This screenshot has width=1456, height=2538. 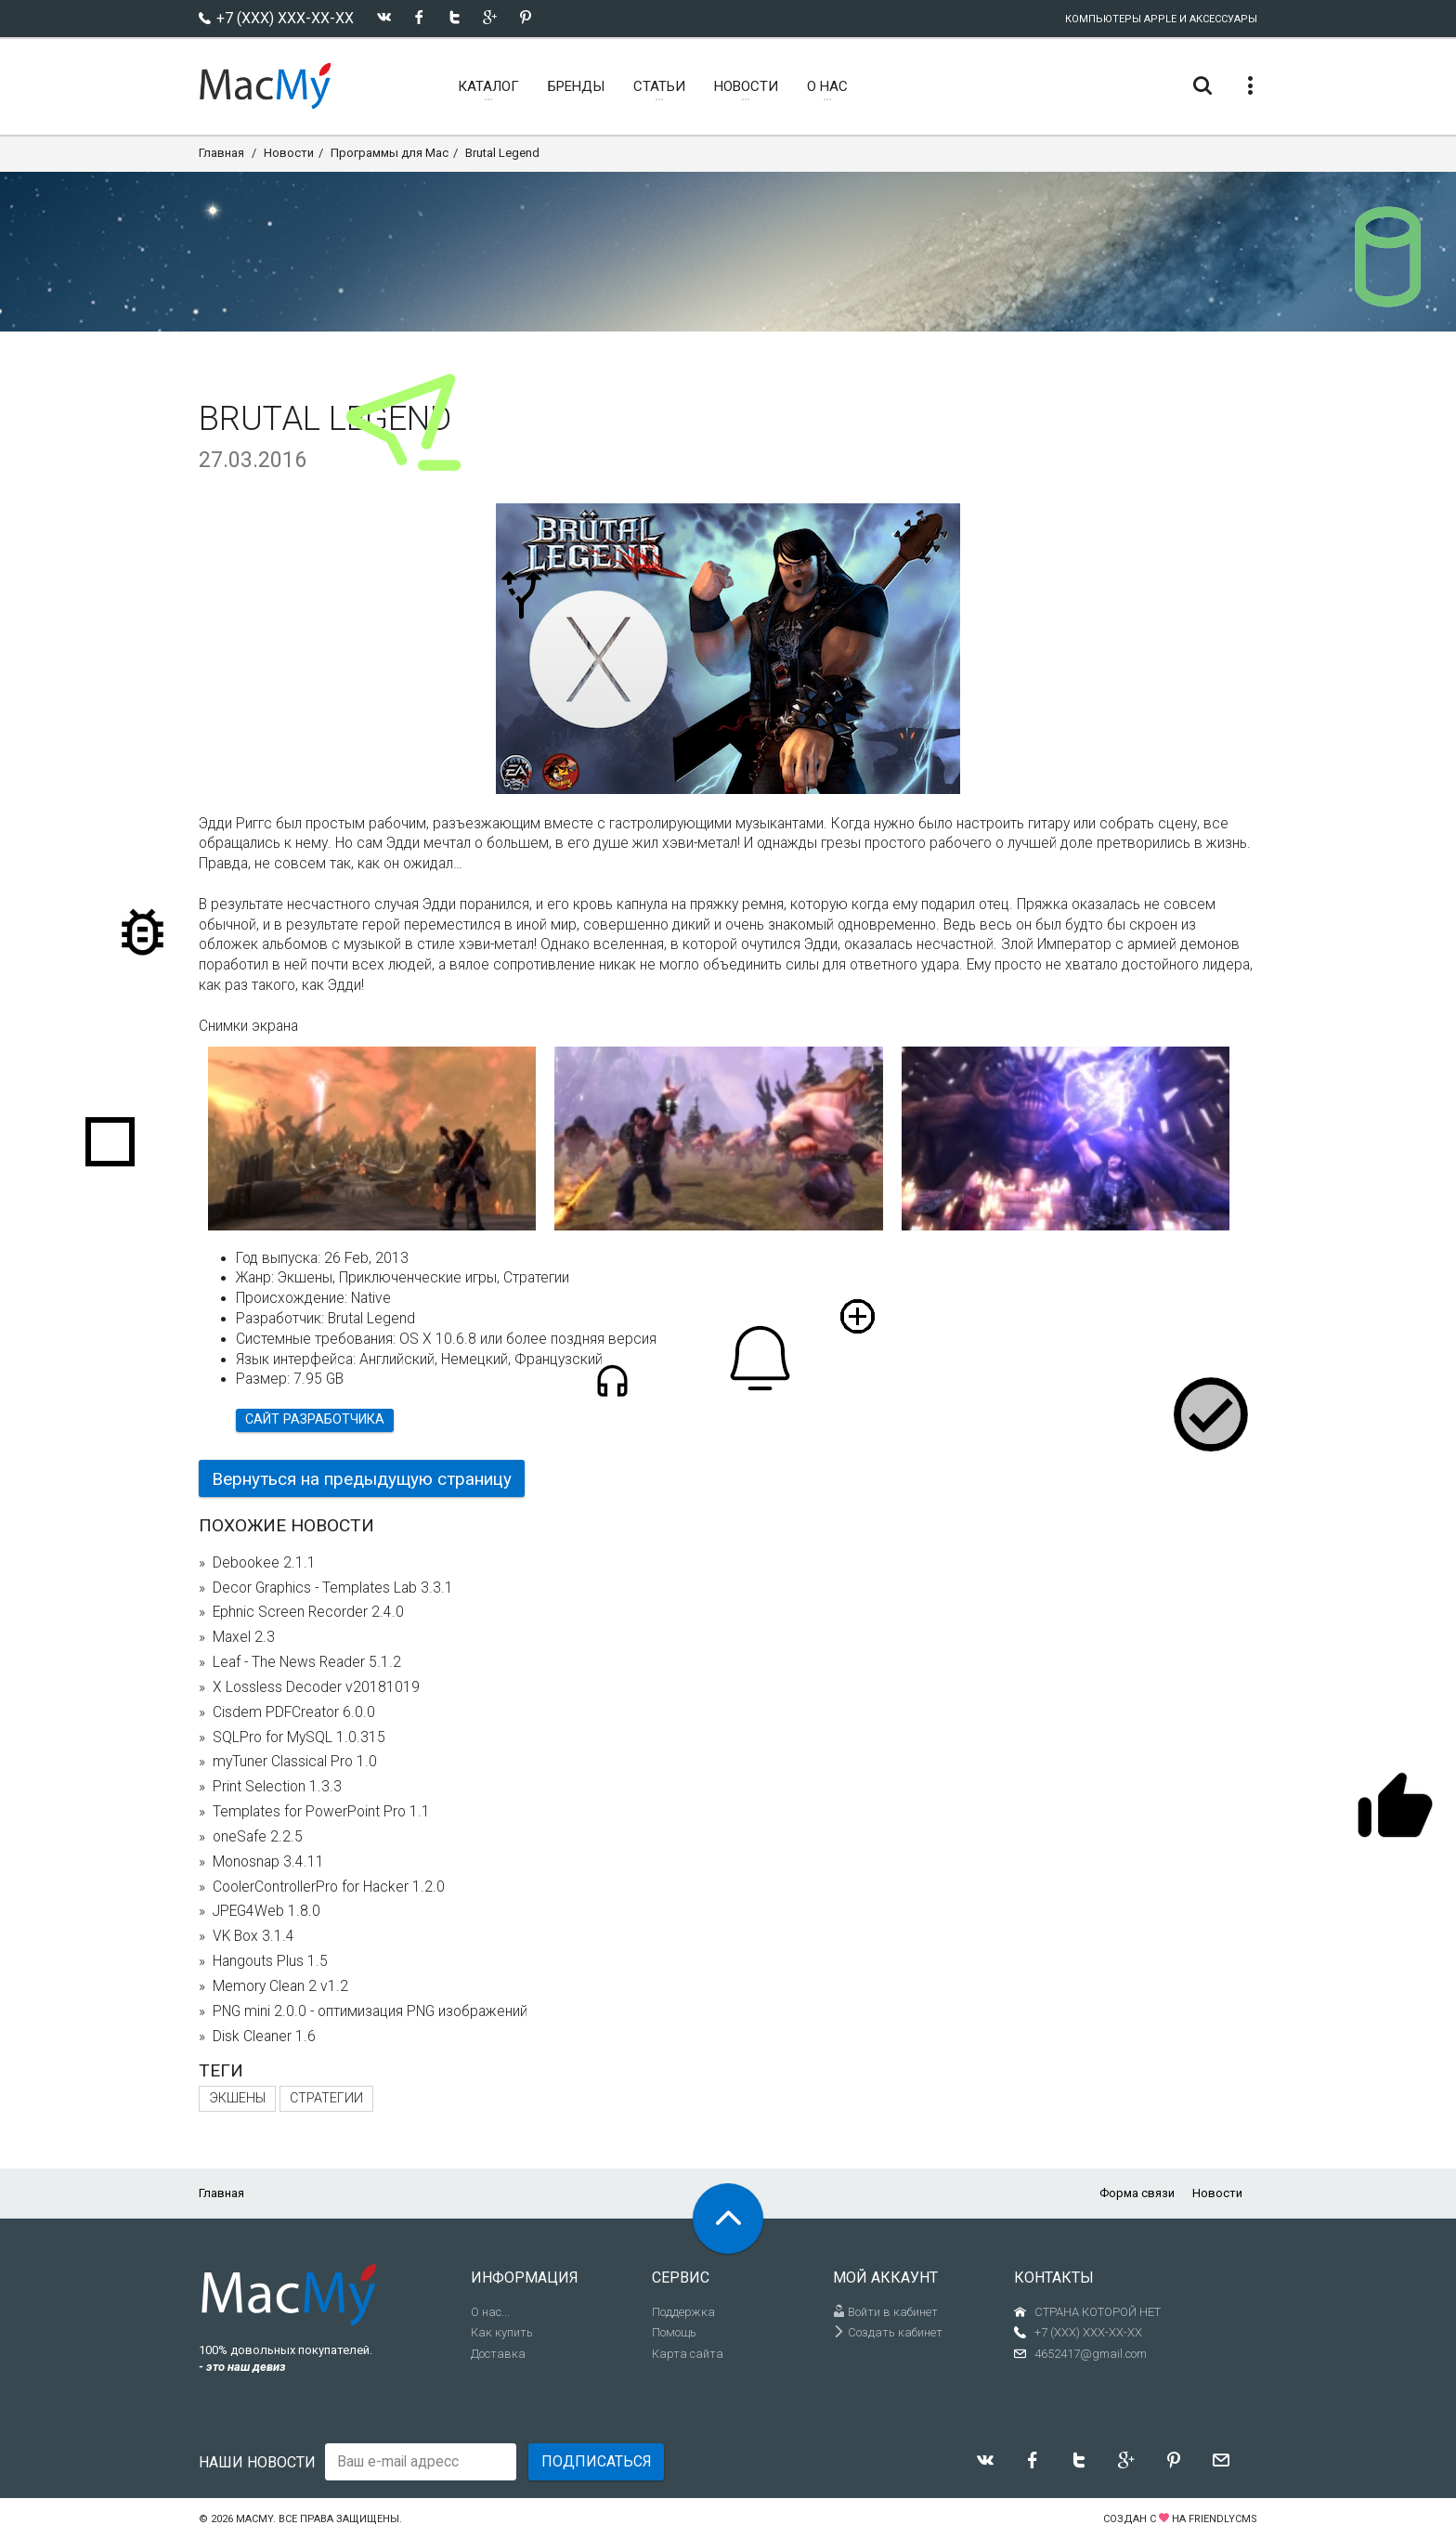 I want to click on access audio or voice settings, so click(x=612, y=1383).